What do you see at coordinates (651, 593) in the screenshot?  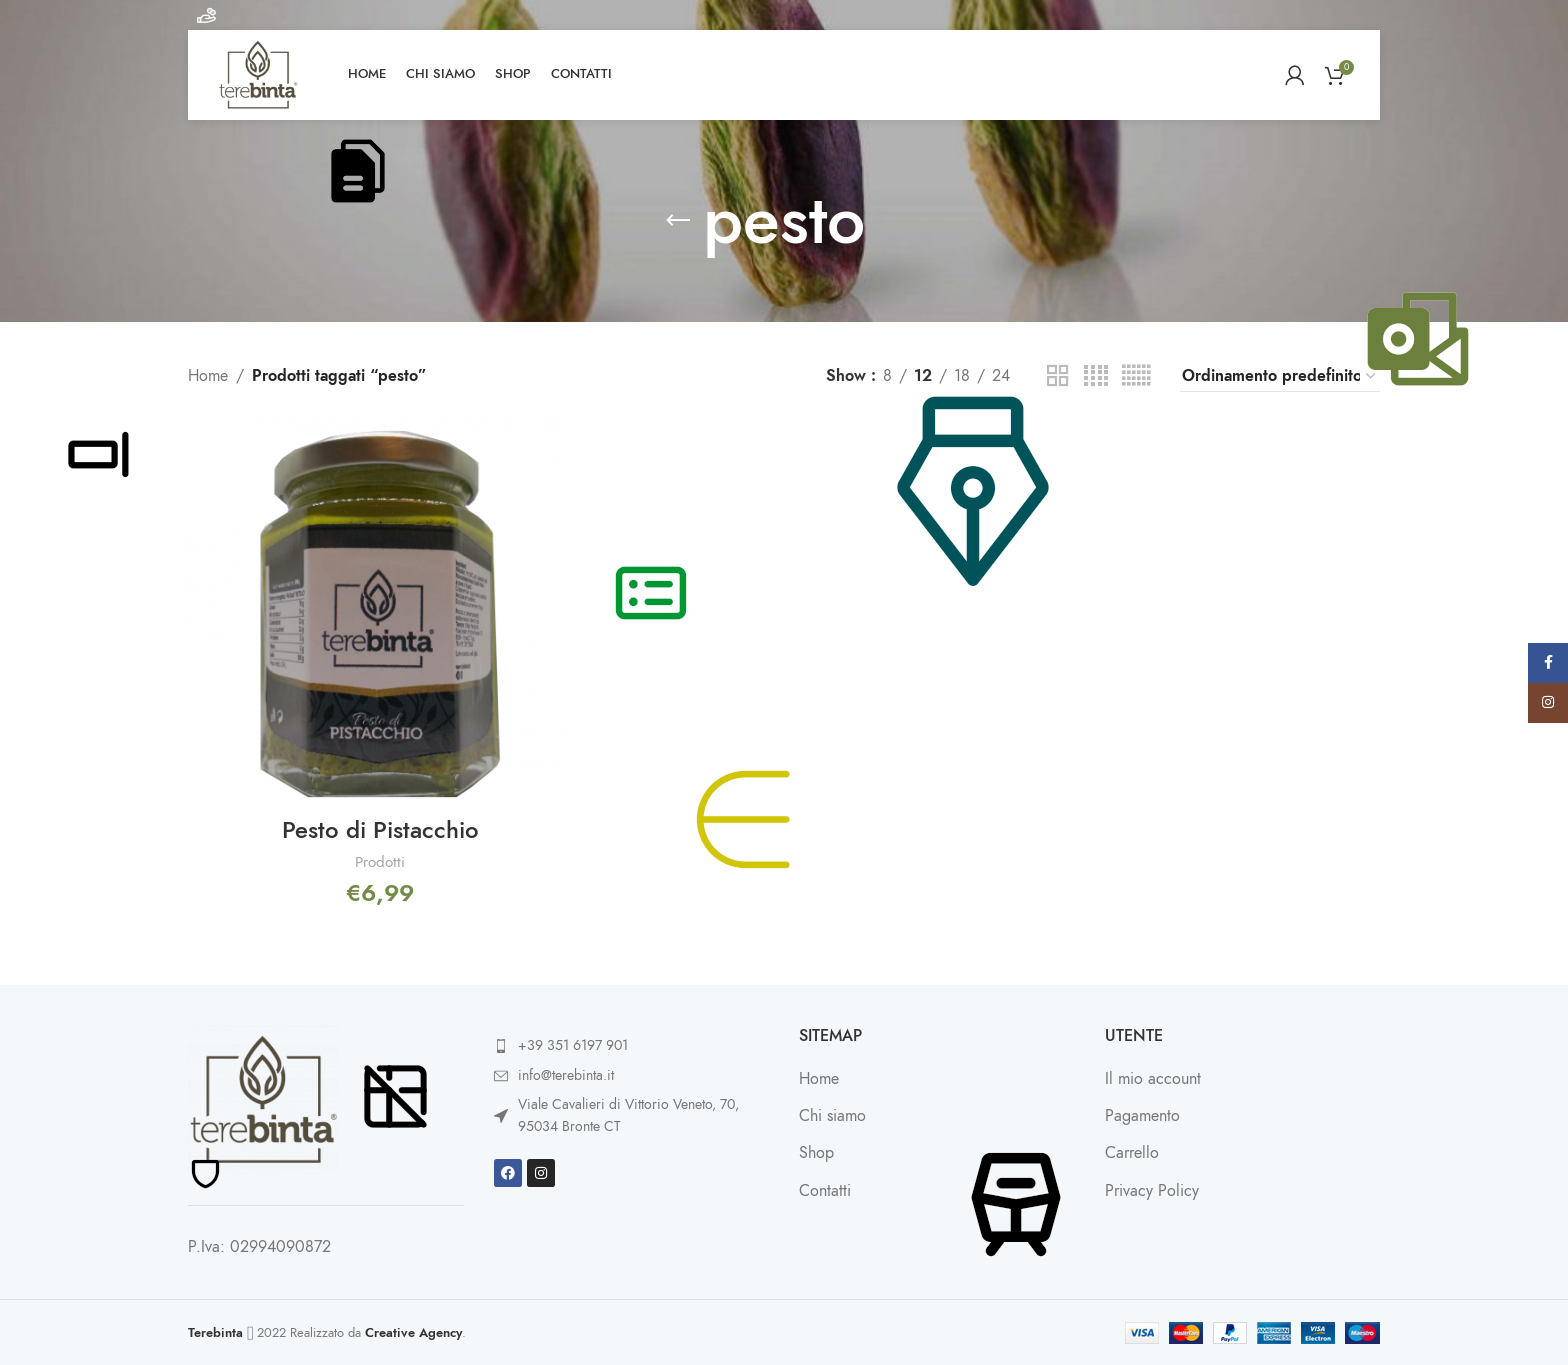 I see `view list details or summary` at bounding box center [651, 593].